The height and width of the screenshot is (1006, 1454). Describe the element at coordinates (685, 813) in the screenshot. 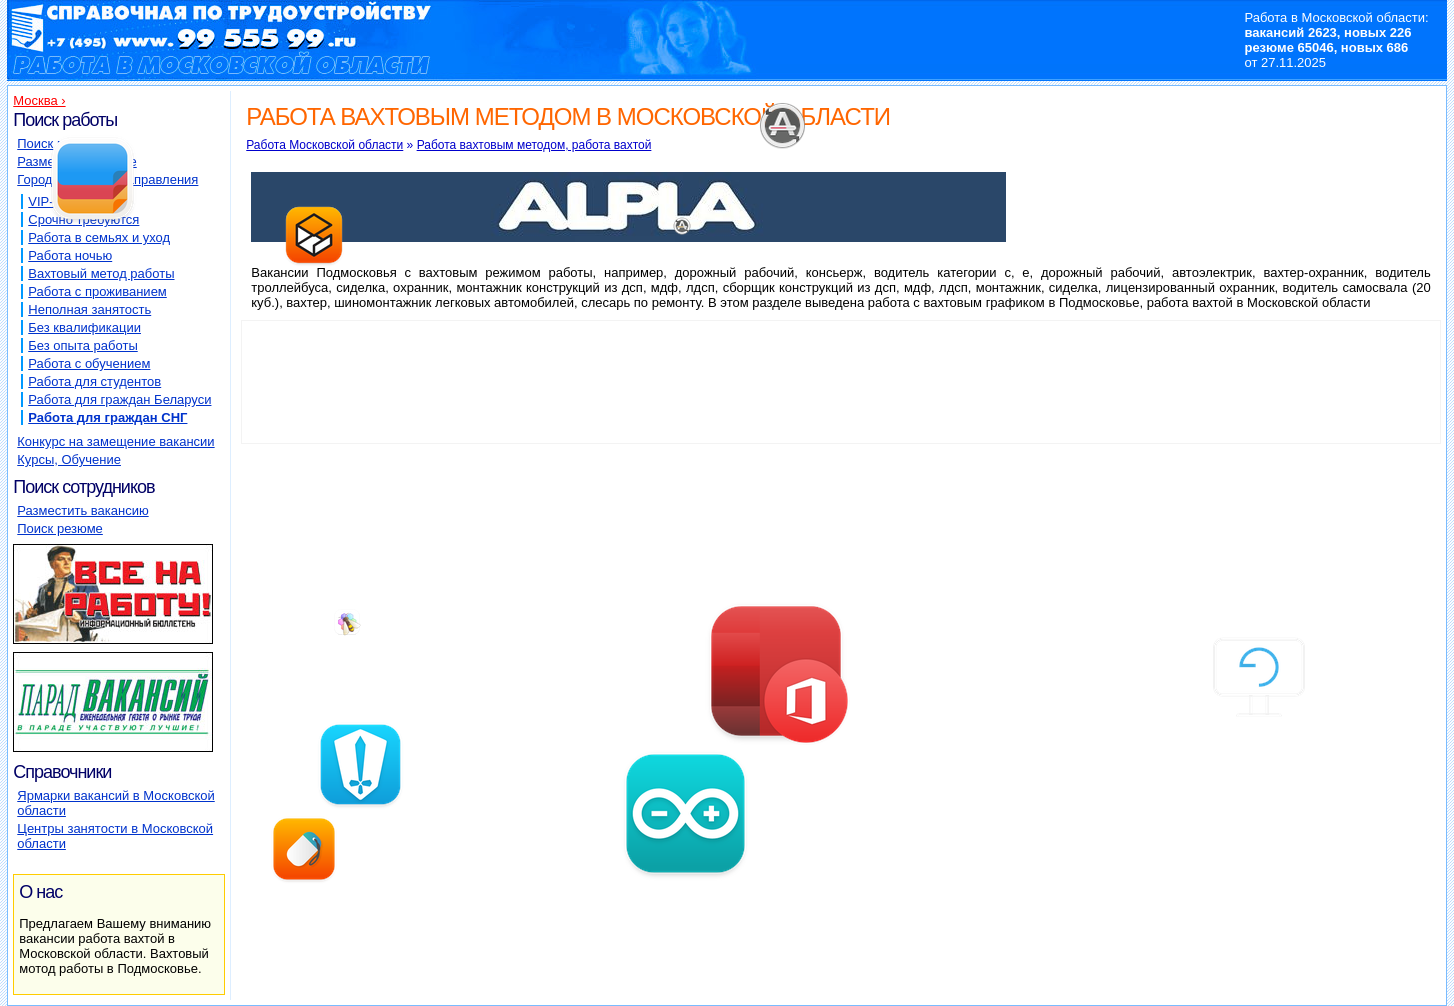

I see `open the Arduino IDE application` at that location.